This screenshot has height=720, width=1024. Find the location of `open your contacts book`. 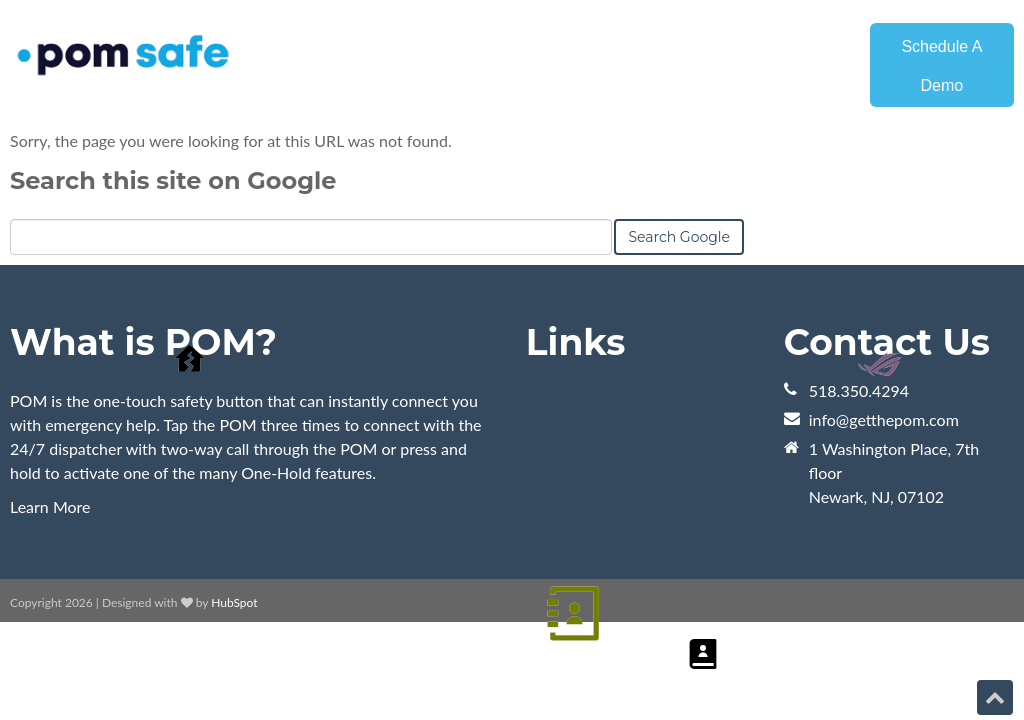

open your contacts book is located at coordinates (574, 613).